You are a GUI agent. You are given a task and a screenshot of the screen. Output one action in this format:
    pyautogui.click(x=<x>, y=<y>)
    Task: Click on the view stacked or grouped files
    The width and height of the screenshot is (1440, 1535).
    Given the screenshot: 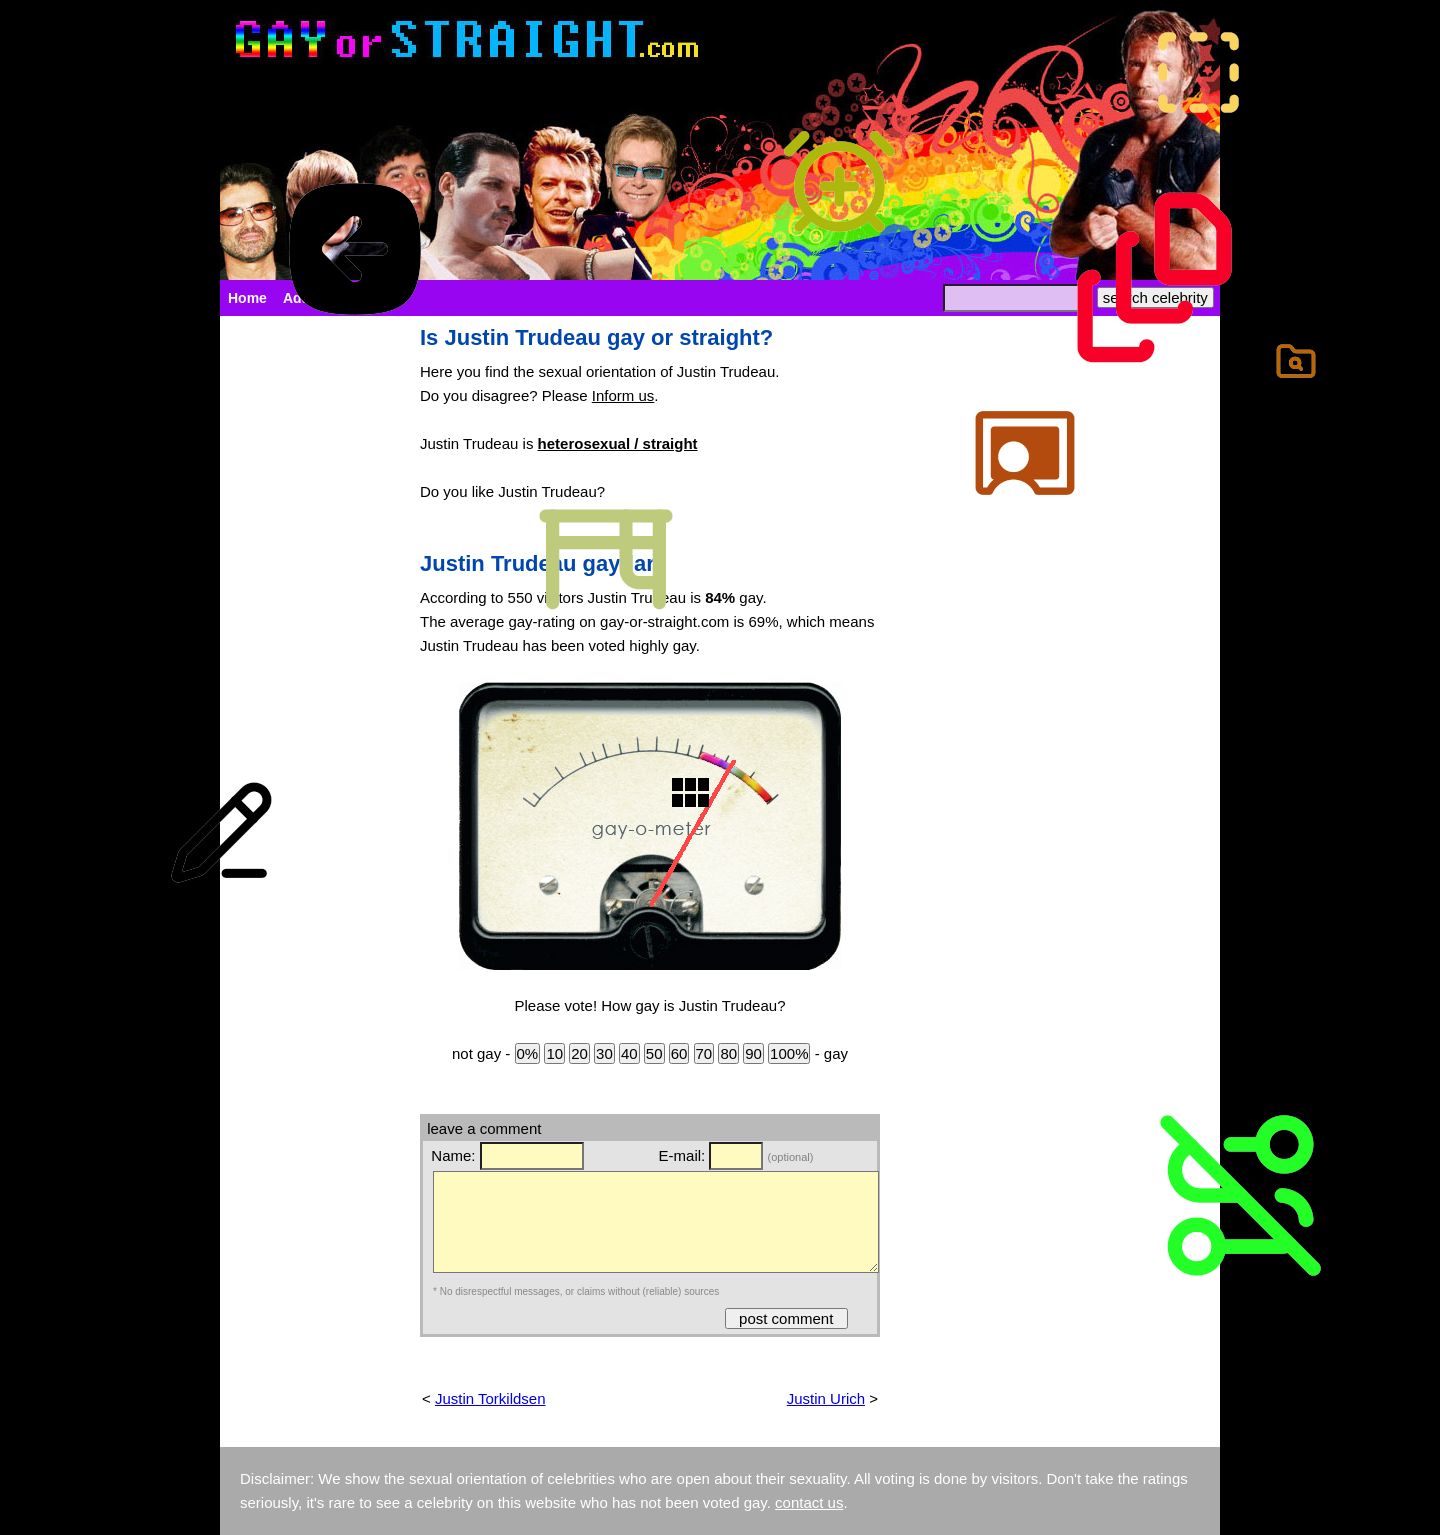 What is the action you would take?
    pyautogui.click(x=1154, y=277)
    